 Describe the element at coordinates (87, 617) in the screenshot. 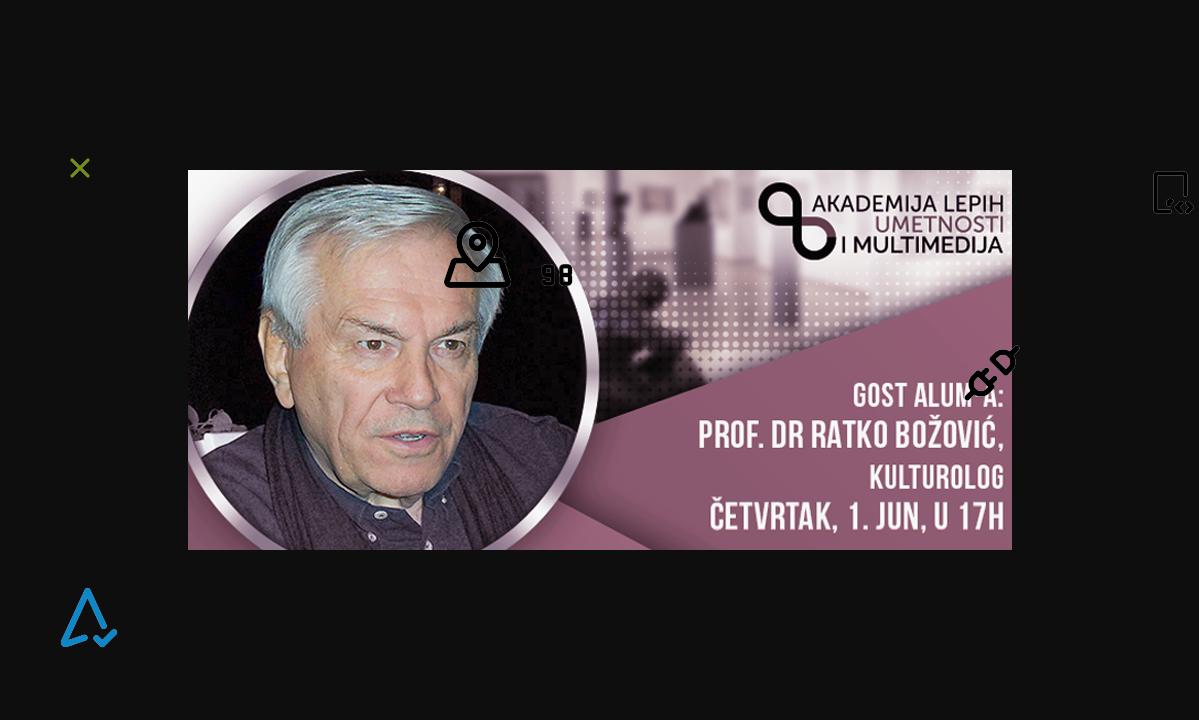

I see `location or destination confirmed` at that location.